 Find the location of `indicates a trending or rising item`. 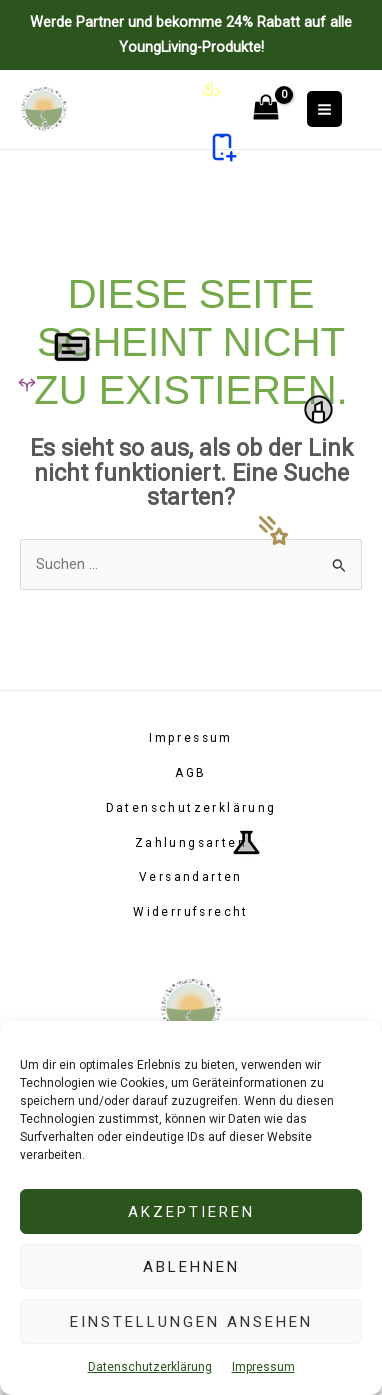

indicates a trending or rising item is located at coordinates (273, 530).